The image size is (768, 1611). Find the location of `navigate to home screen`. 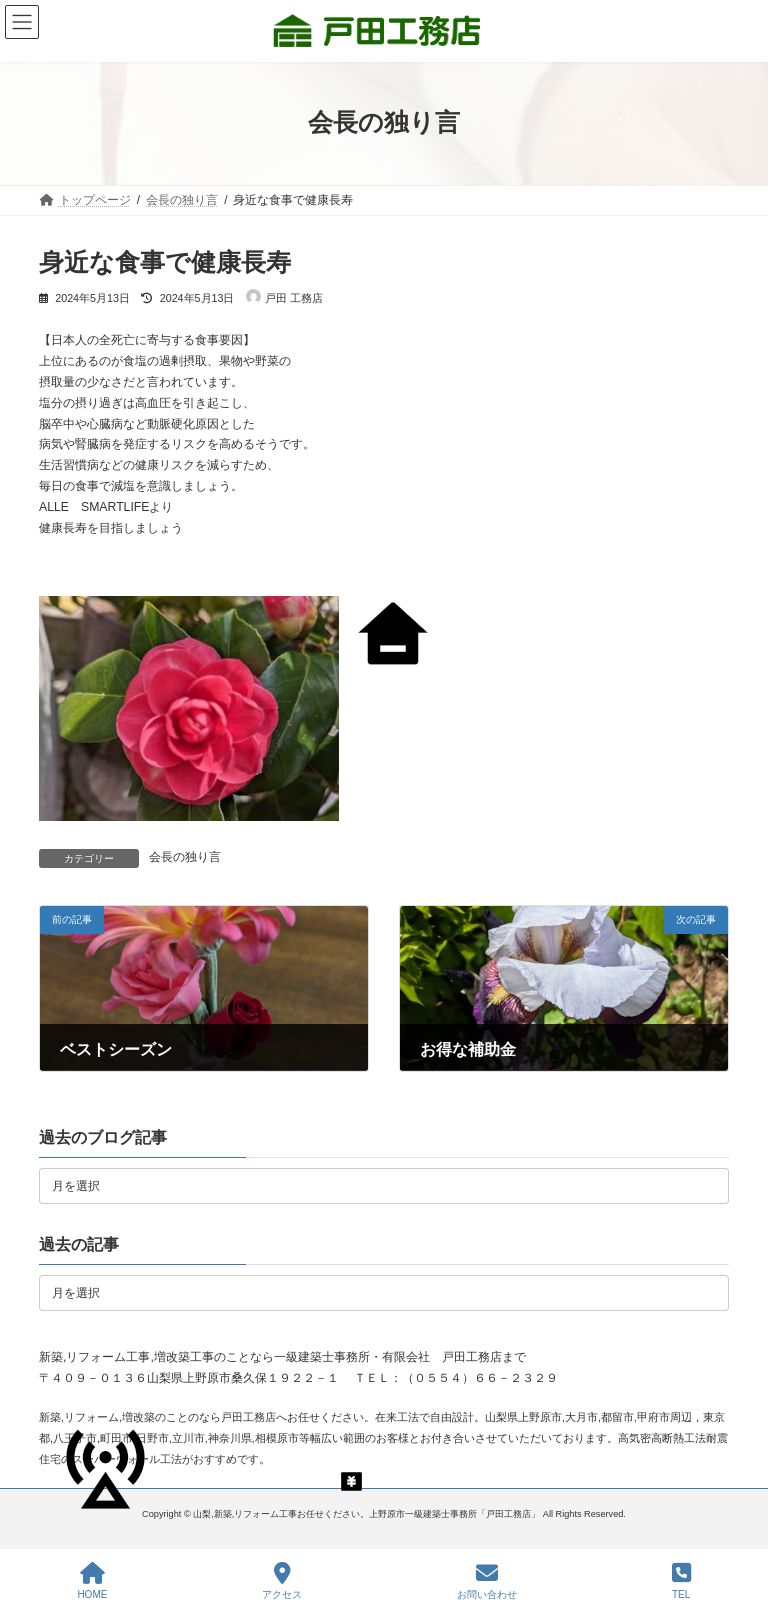

navigate to home screen is located at coordinates (393, 636).